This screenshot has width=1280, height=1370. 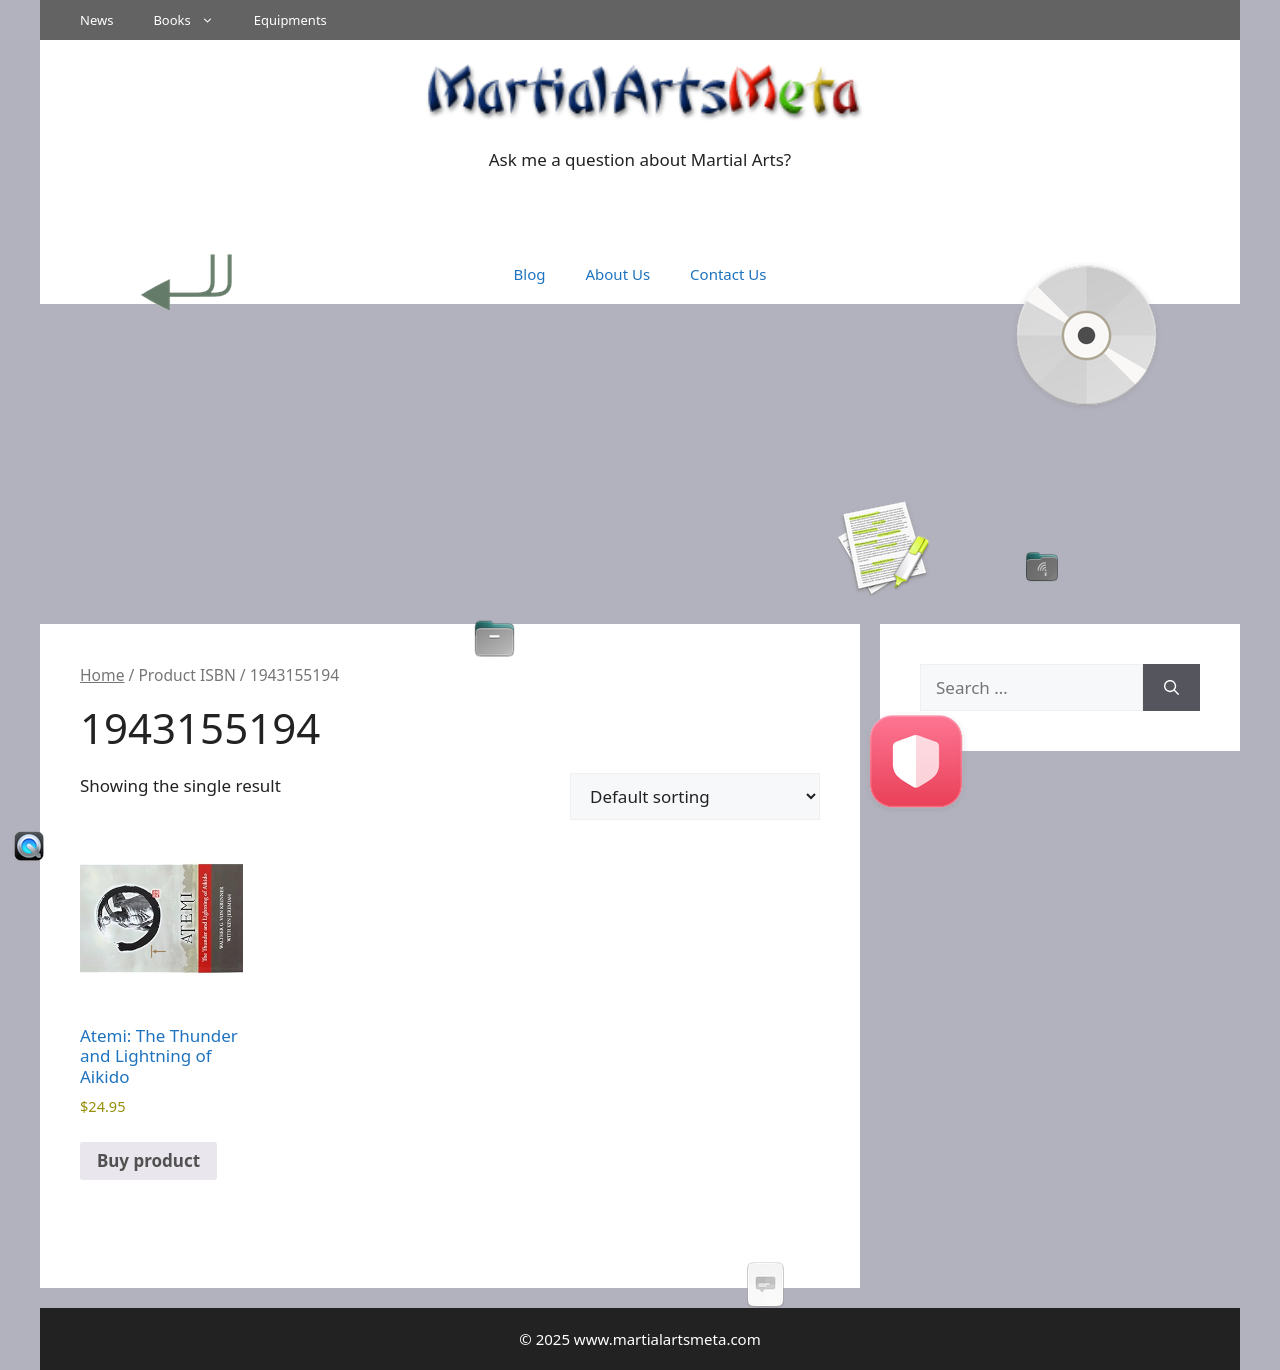 I want to click on a SAMI subtitle or caption file, so click(x=765, y=1284).